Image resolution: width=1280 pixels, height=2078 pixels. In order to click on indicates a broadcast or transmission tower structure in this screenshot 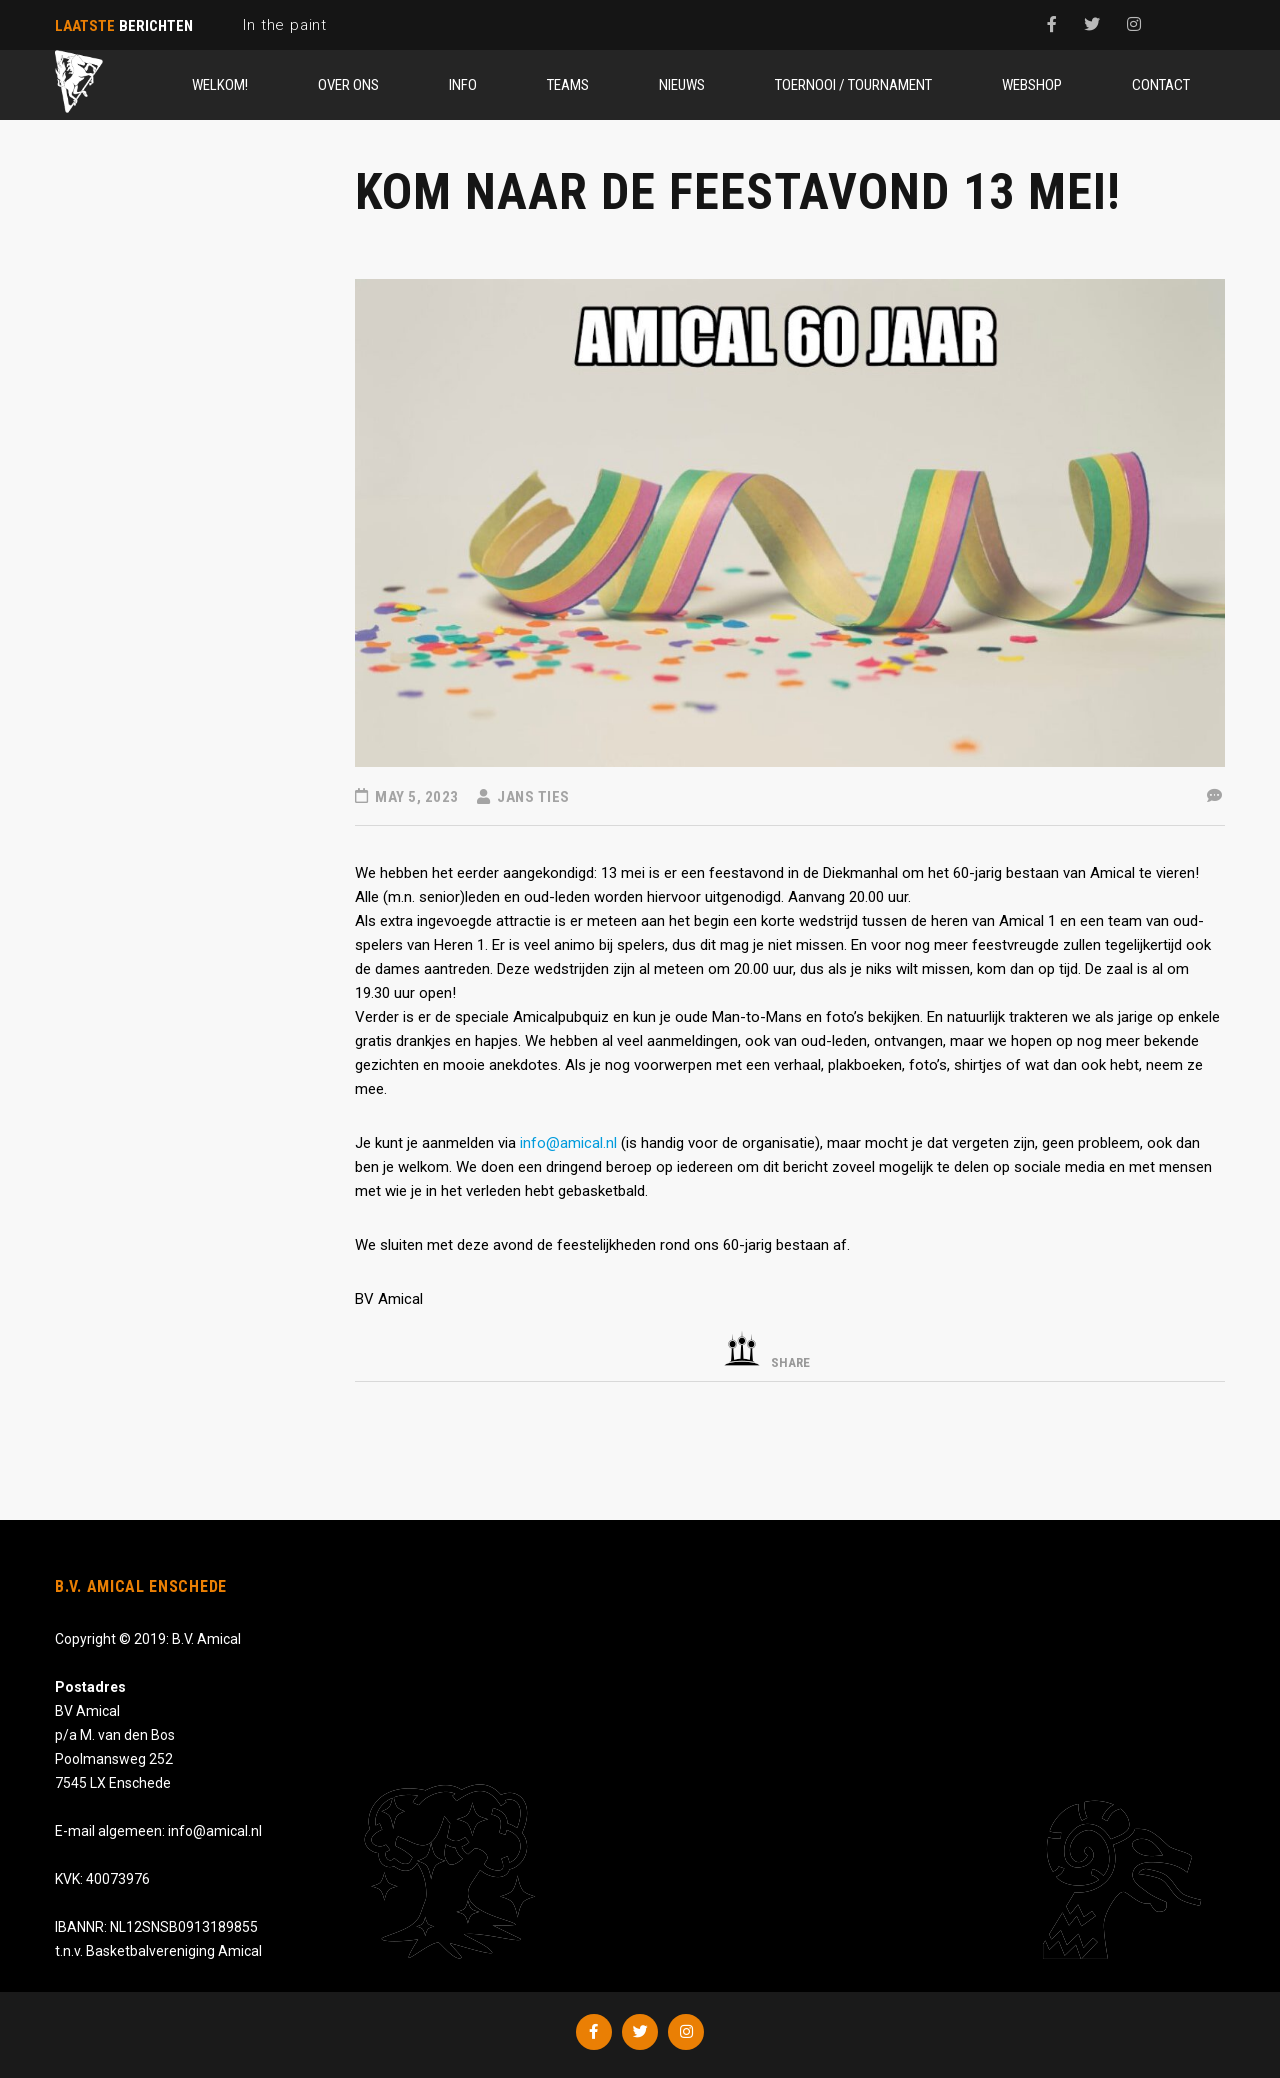, I will do `click(742, 1348)`.